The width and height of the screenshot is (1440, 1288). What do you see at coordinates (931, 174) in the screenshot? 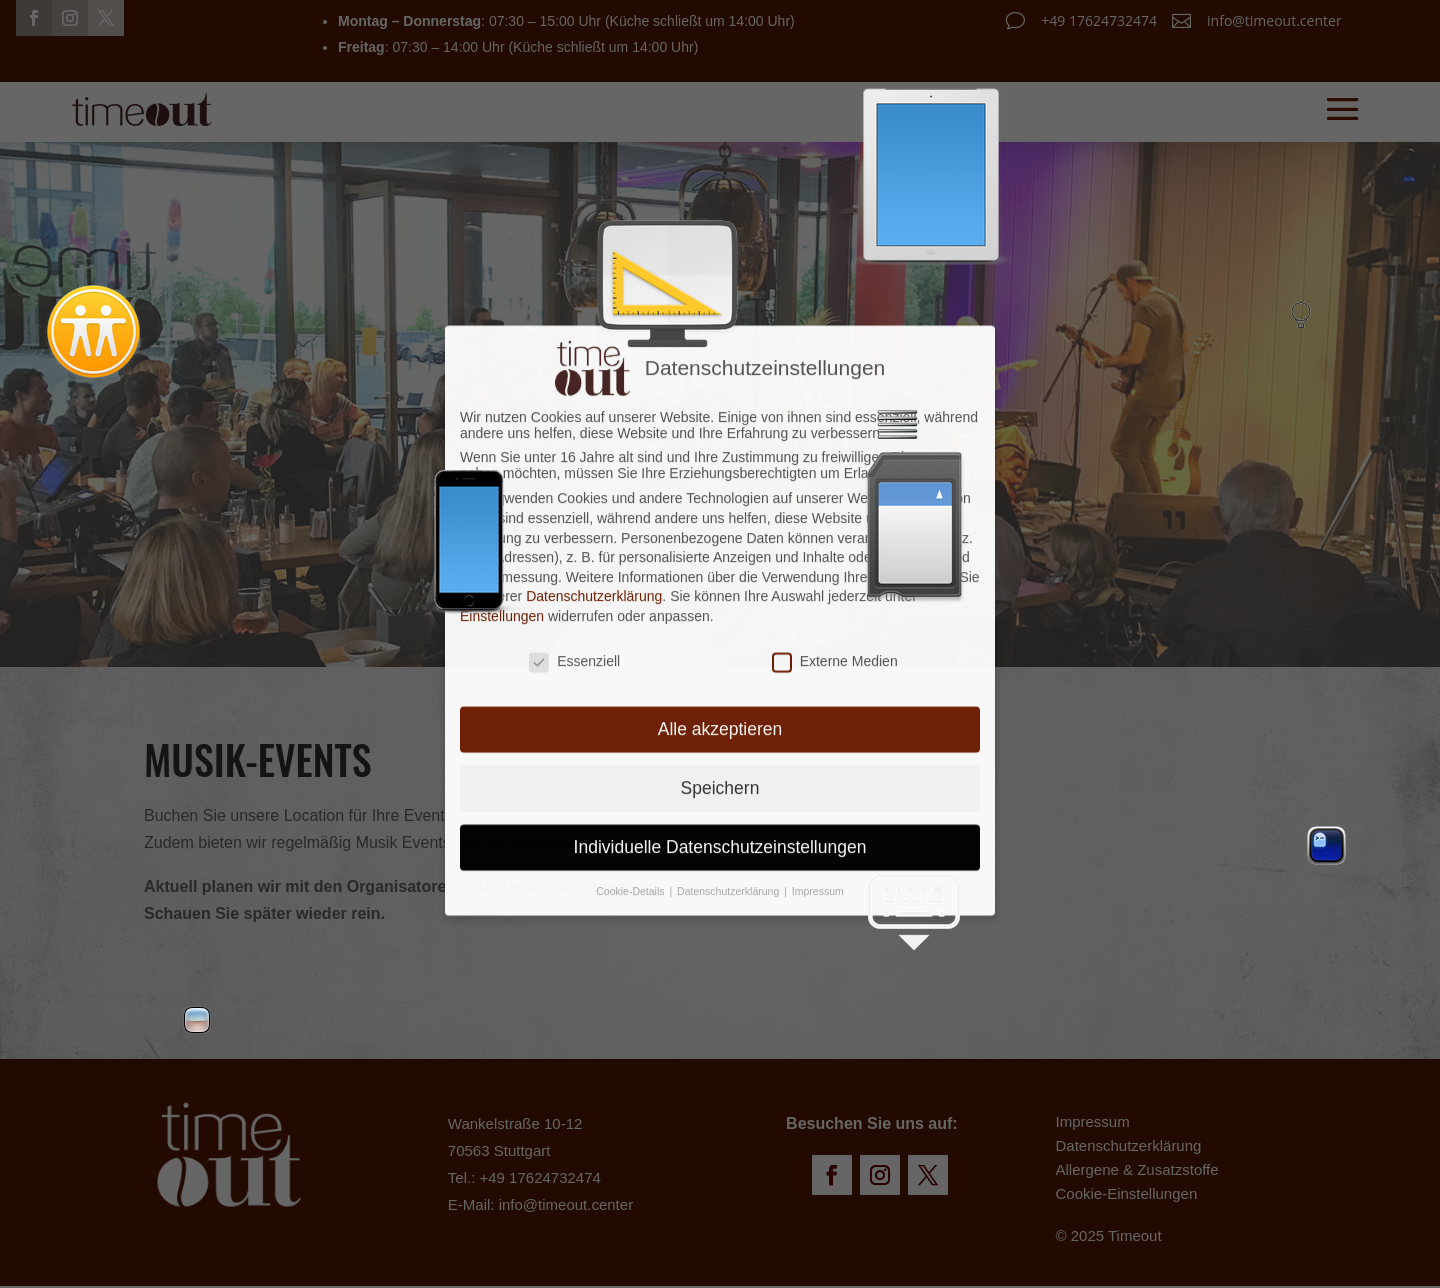
I see `indicates a connected iPad device` at bounding box center [931, 174].